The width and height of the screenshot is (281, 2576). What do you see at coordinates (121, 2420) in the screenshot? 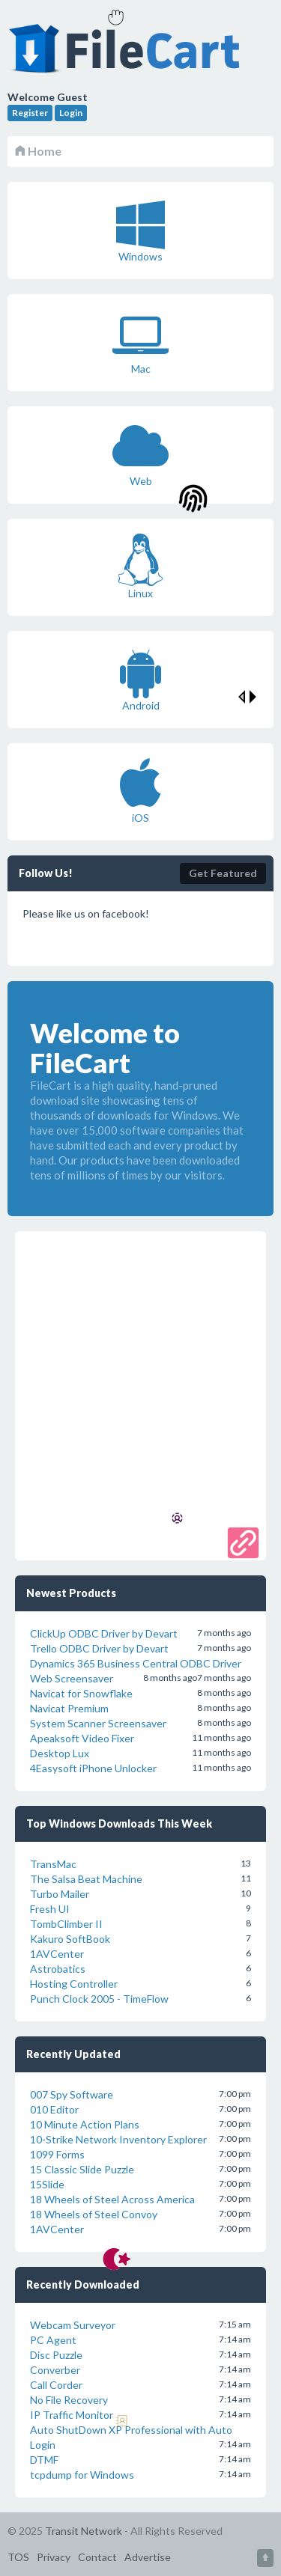
I see `open your contacts or address book` at bounding box center [121, 2420].